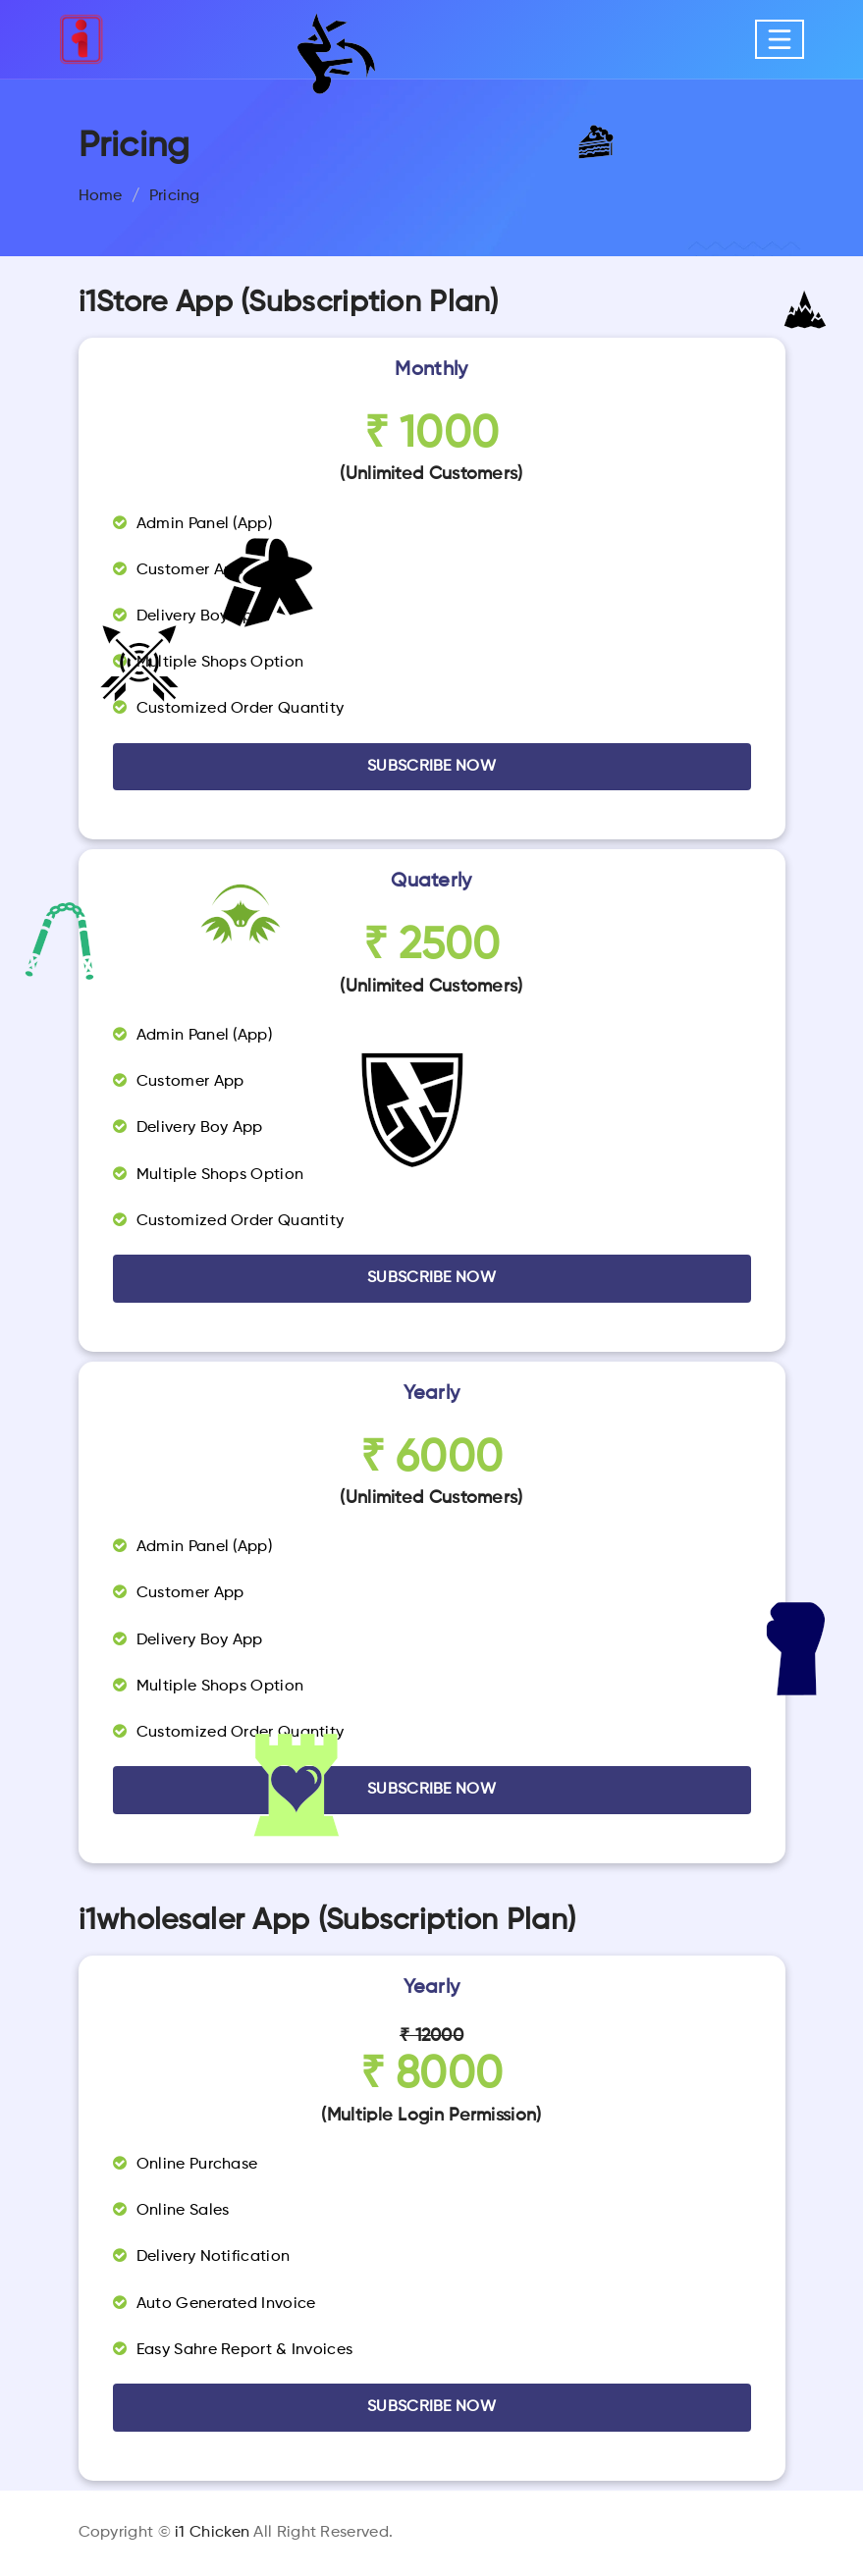 This screenshot has height=2576, width=863. Describe the element at coordinates (241, 909) in the screenshot. I see `mole character or creature in a game` at that location.